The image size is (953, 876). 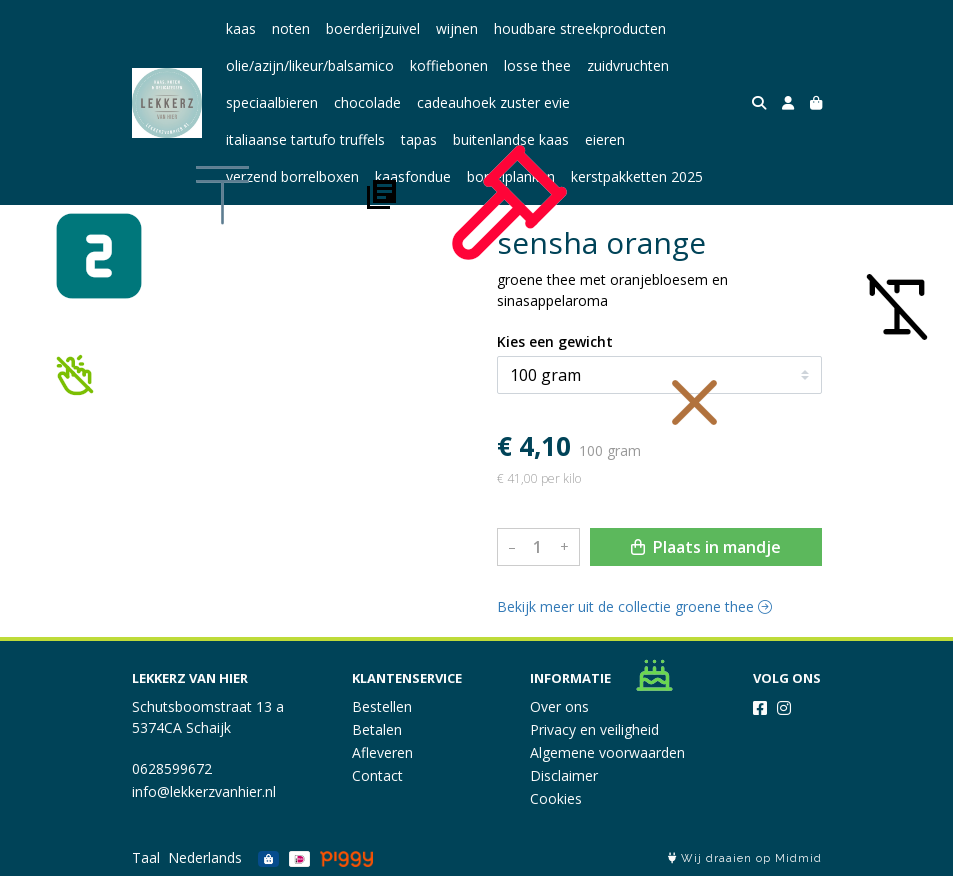 What do you see at coordinates (381, 194) in the screenshot?
I see `access your document library` at bounding box center [381, 194].